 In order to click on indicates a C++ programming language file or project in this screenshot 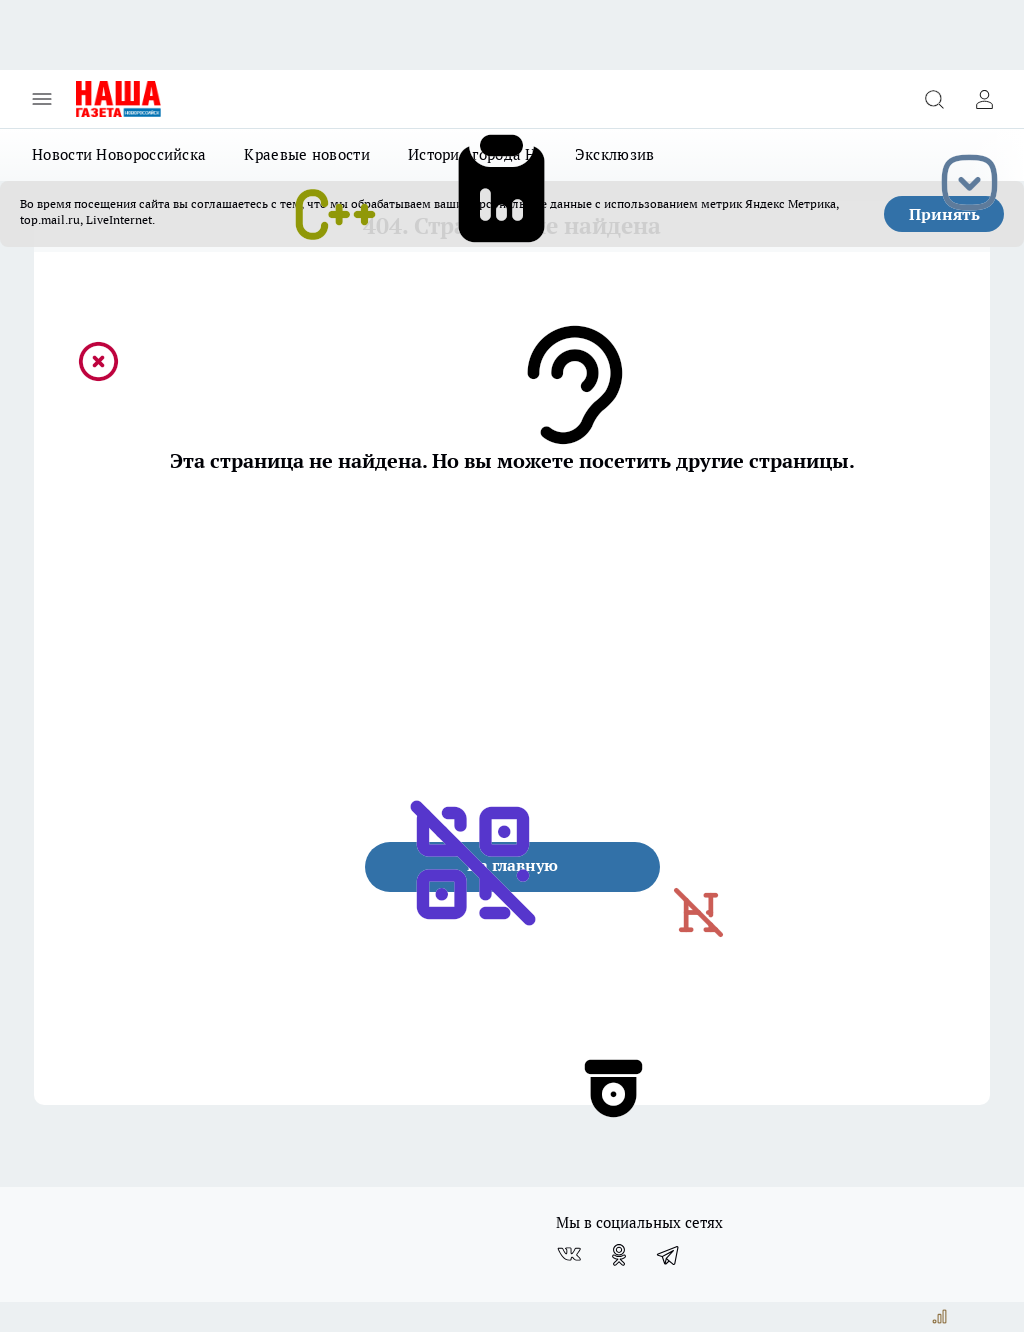, I will do `click(335, 214)`.